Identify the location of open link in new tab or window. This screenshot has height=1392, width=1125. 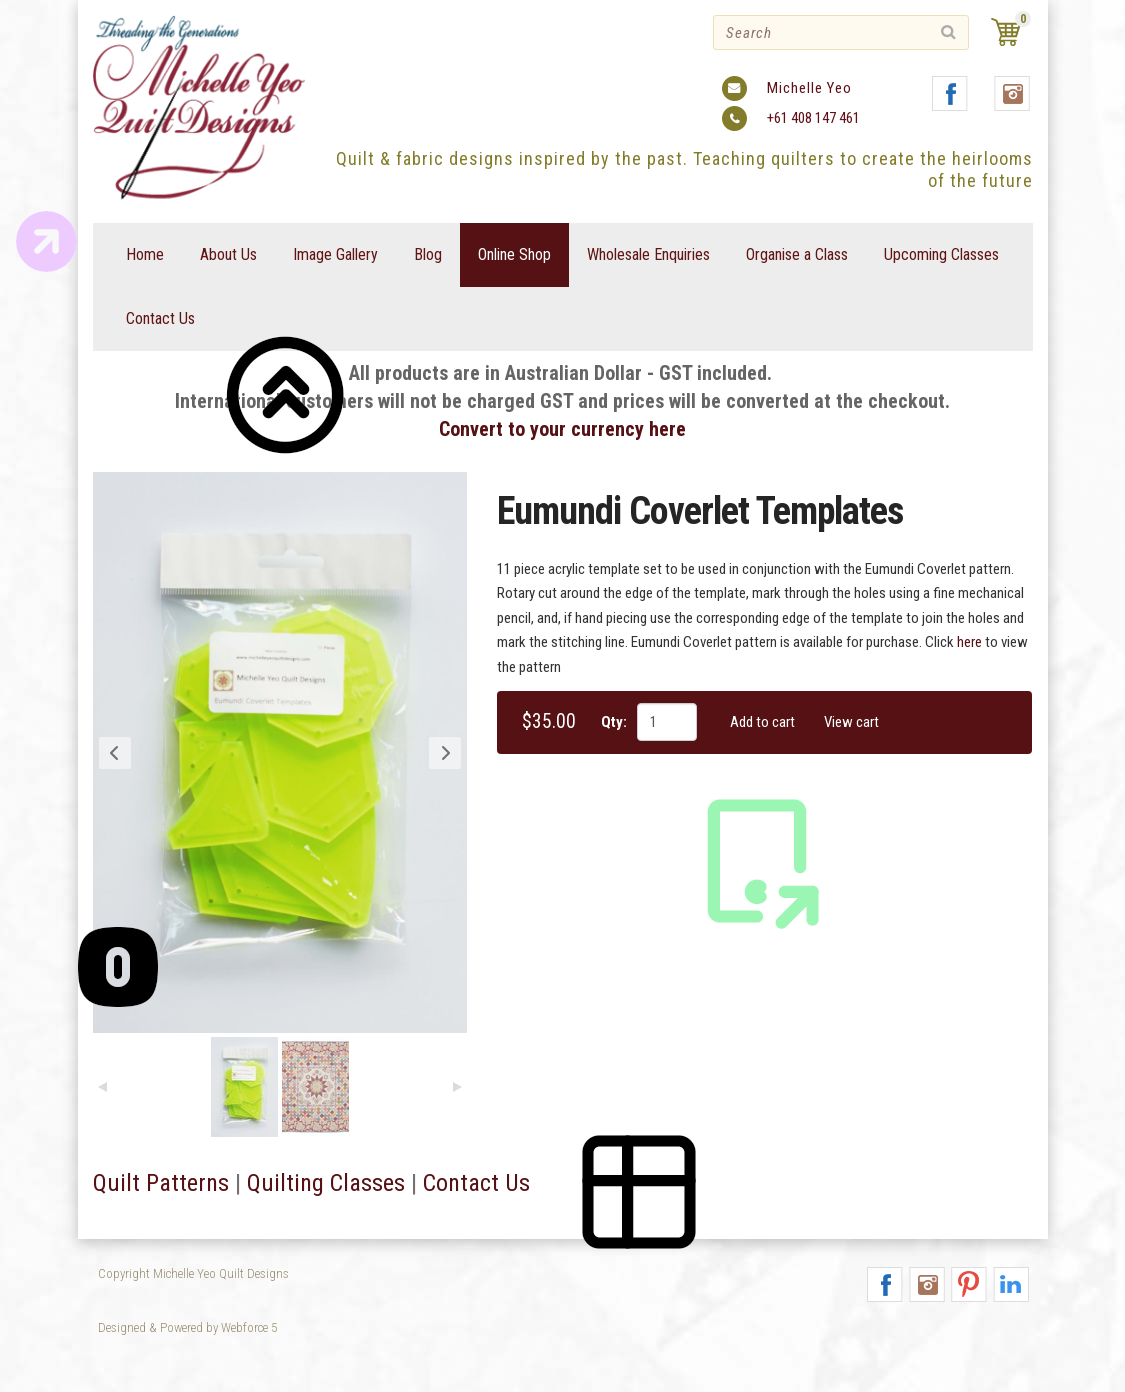
(46, 241).